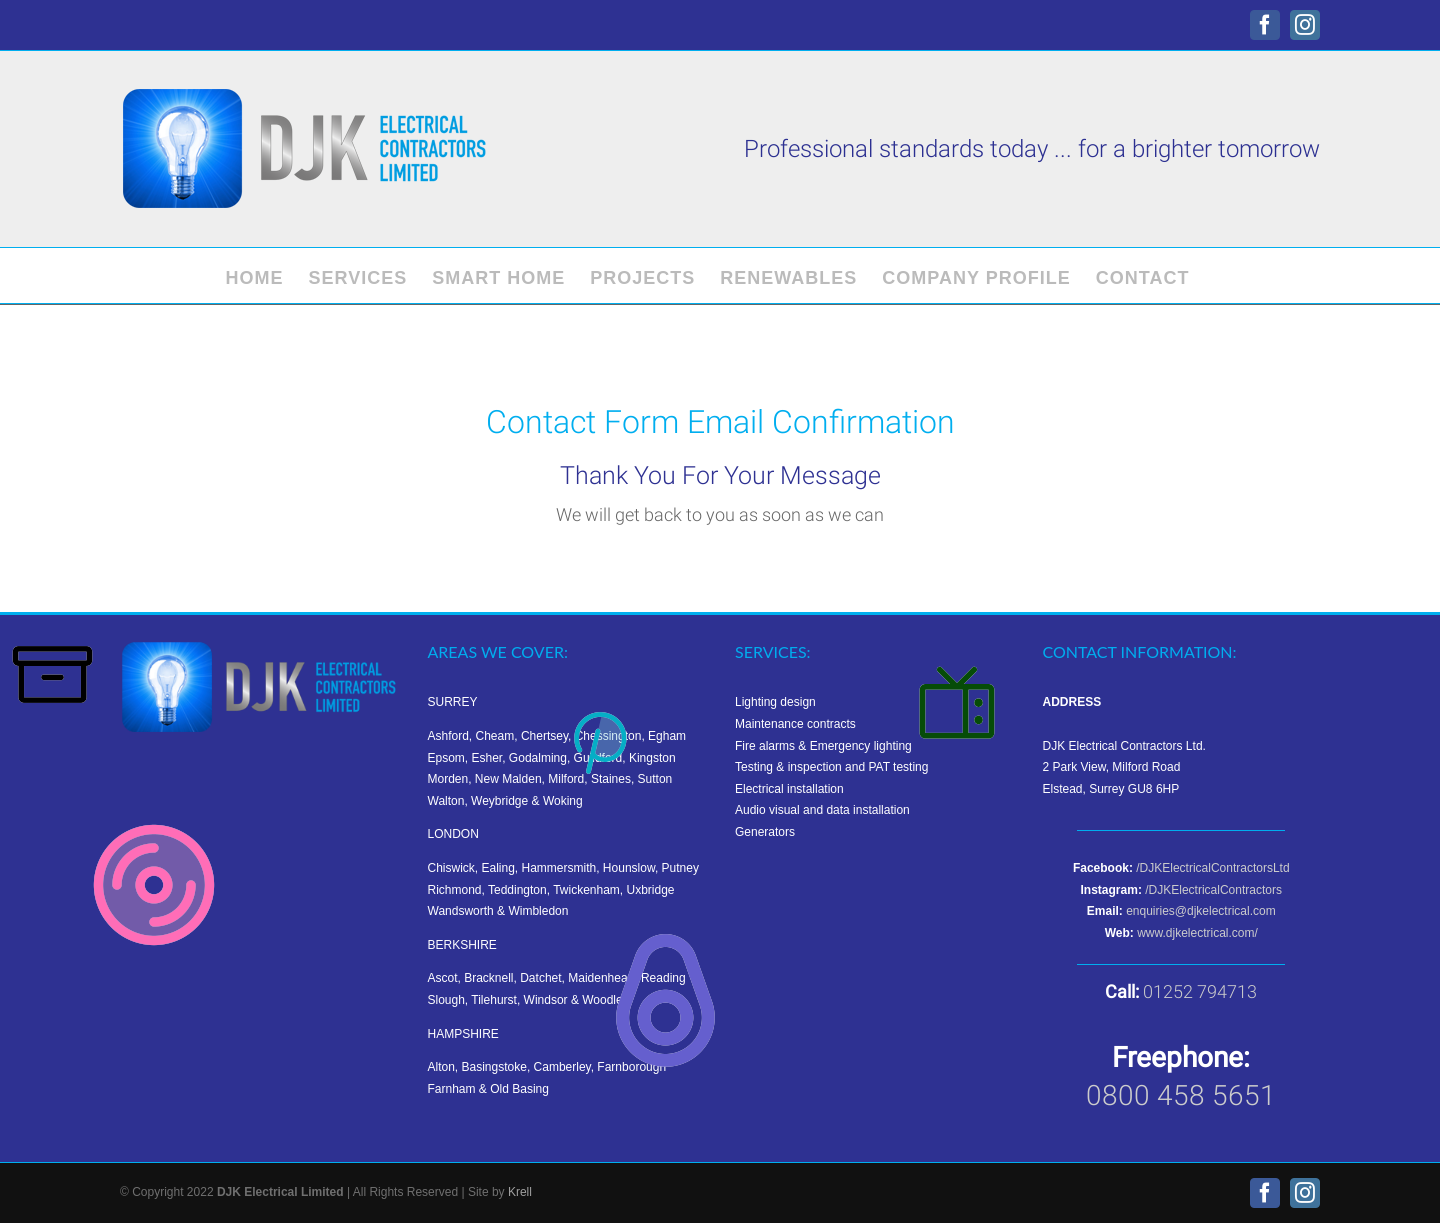 This screenshot has height=1223, width=1440. Describe the element at coordinates (598, 743) in the screenshot. I see `open Pinterest app` at that location.